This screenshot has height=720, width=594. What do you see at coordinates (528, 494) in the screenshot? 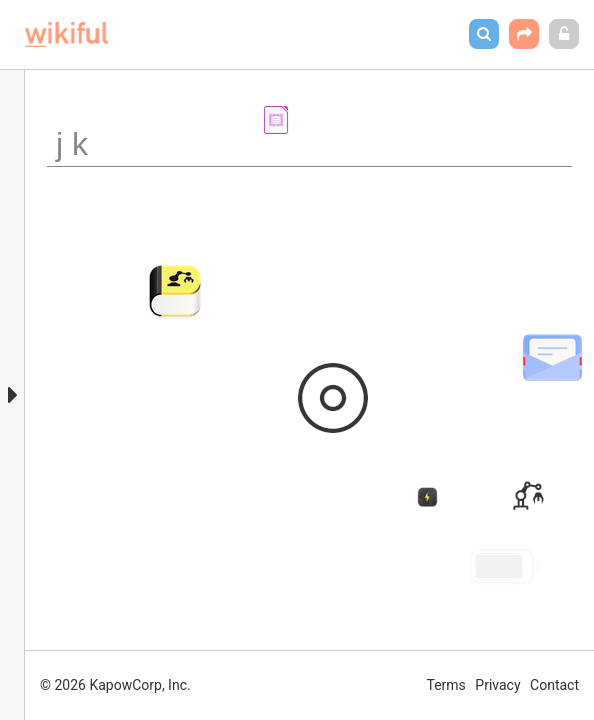
I see `open GNOME Builder IDE` at bounding box center [528, 494].